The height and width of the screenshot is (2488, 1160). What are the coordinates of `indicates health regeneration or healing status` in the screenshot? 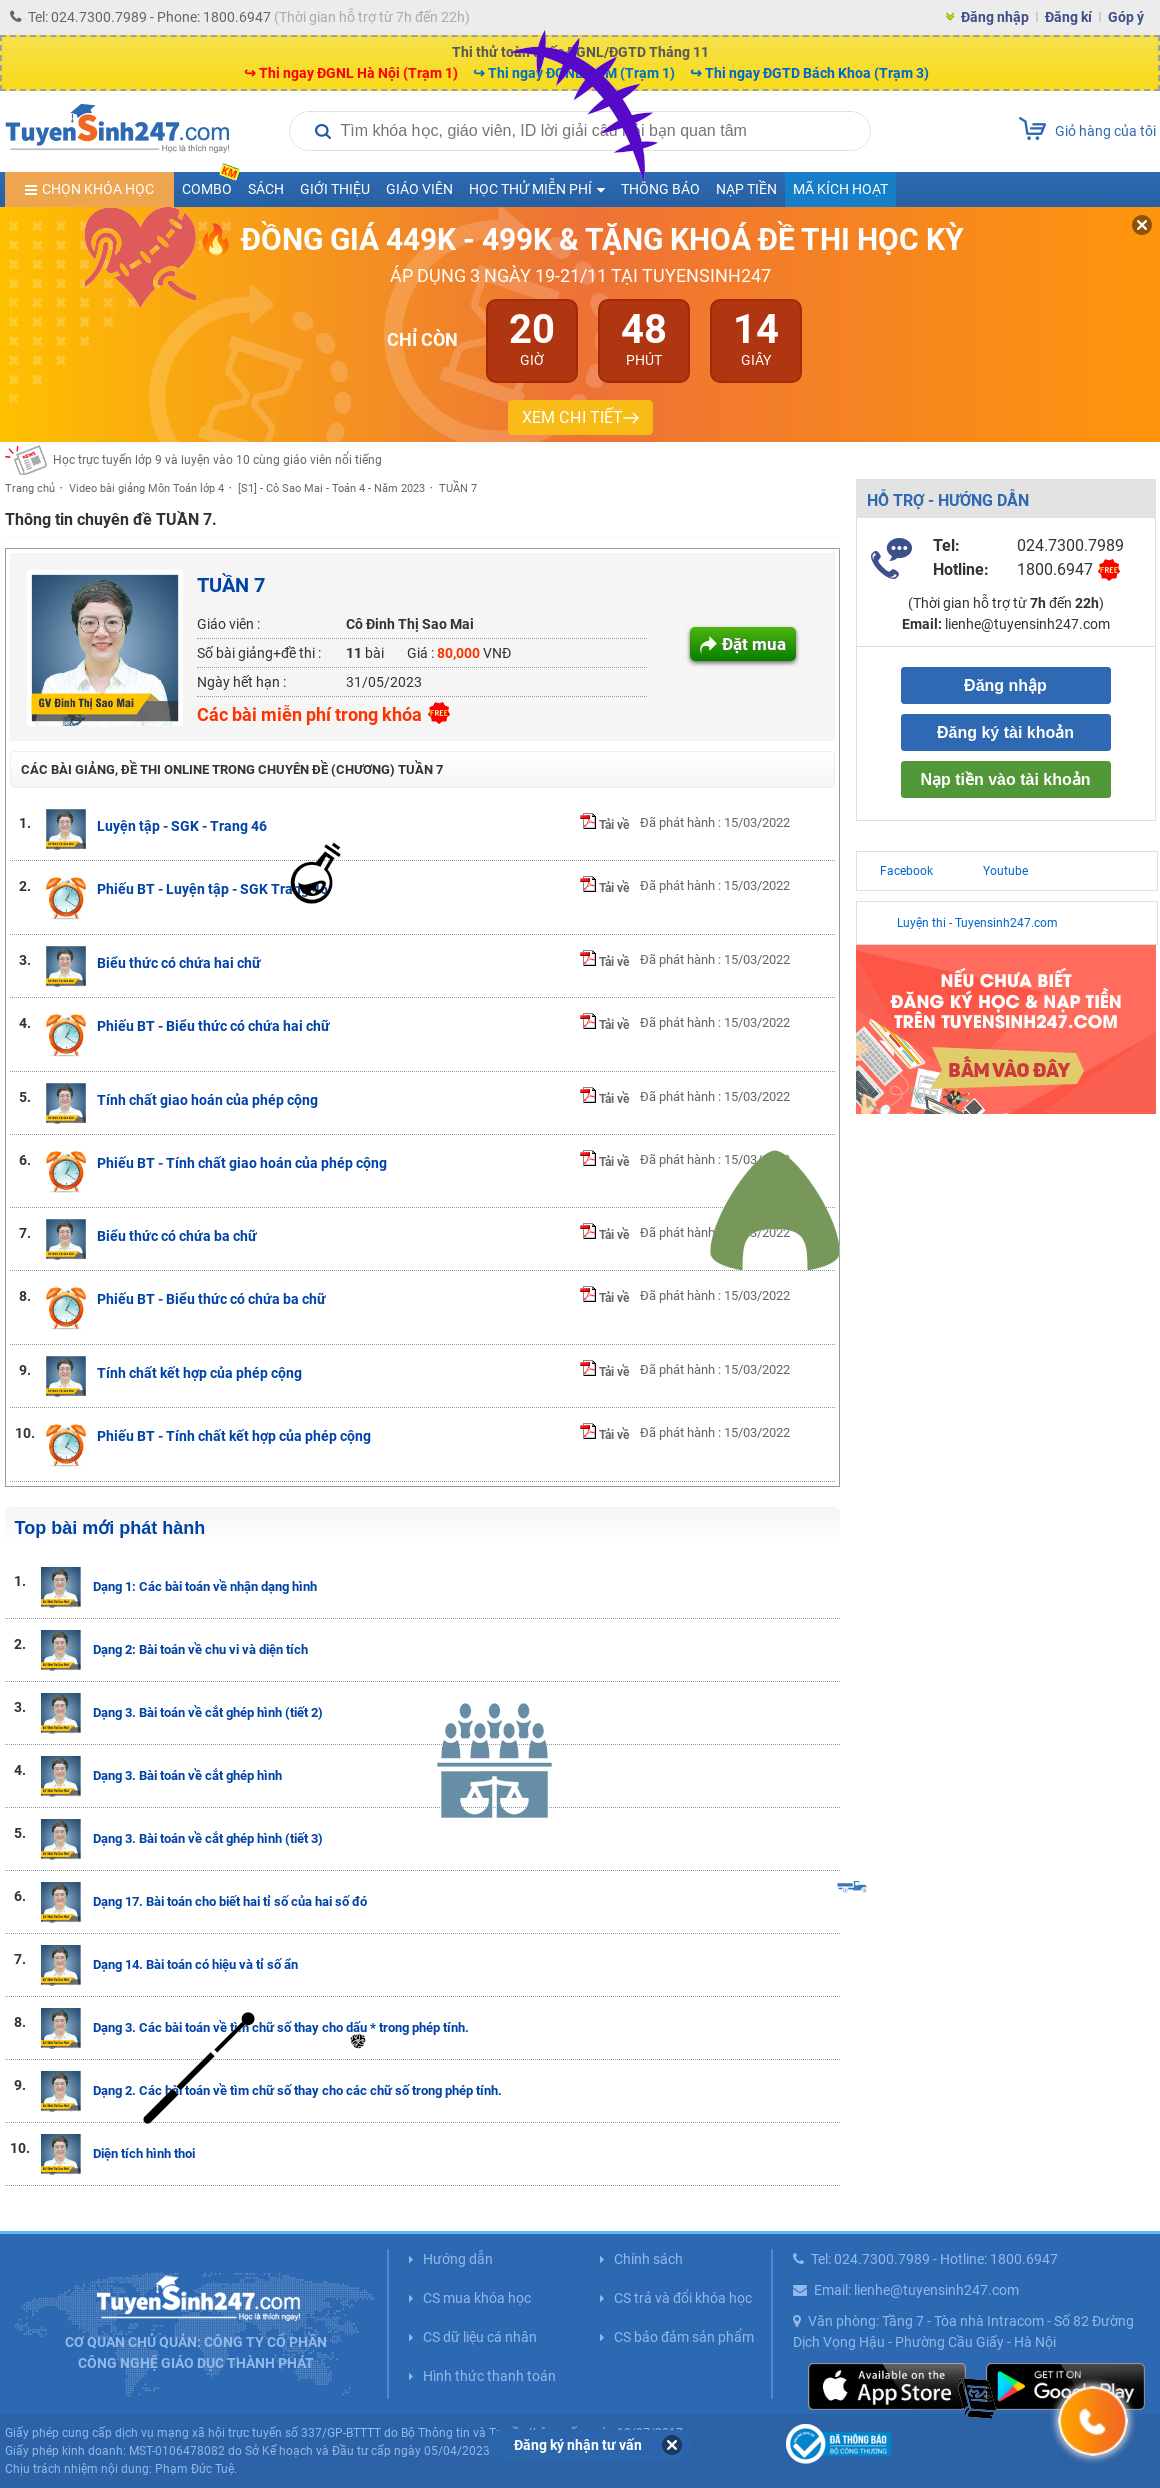 It's located at (140, 259).